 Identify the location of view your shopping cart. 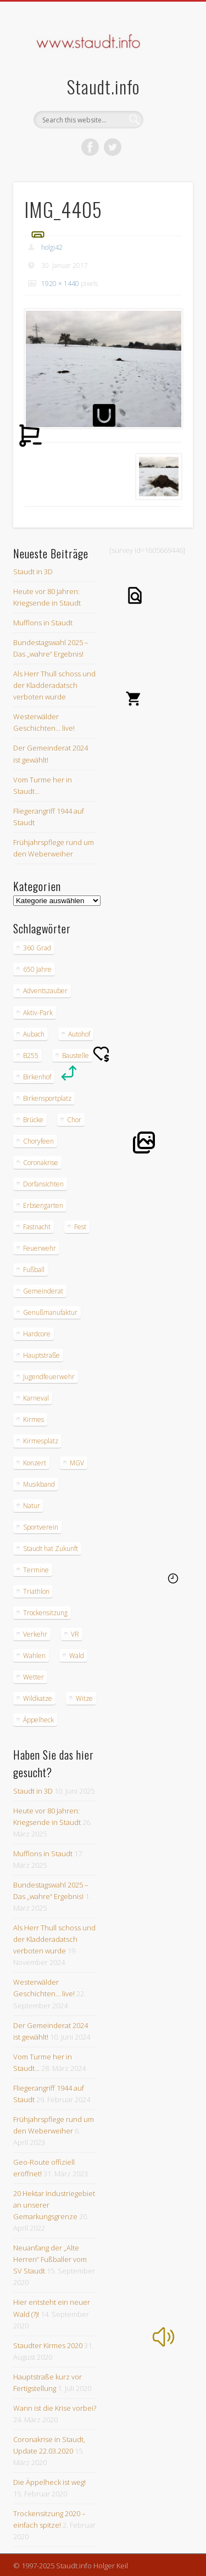
(133, 698).